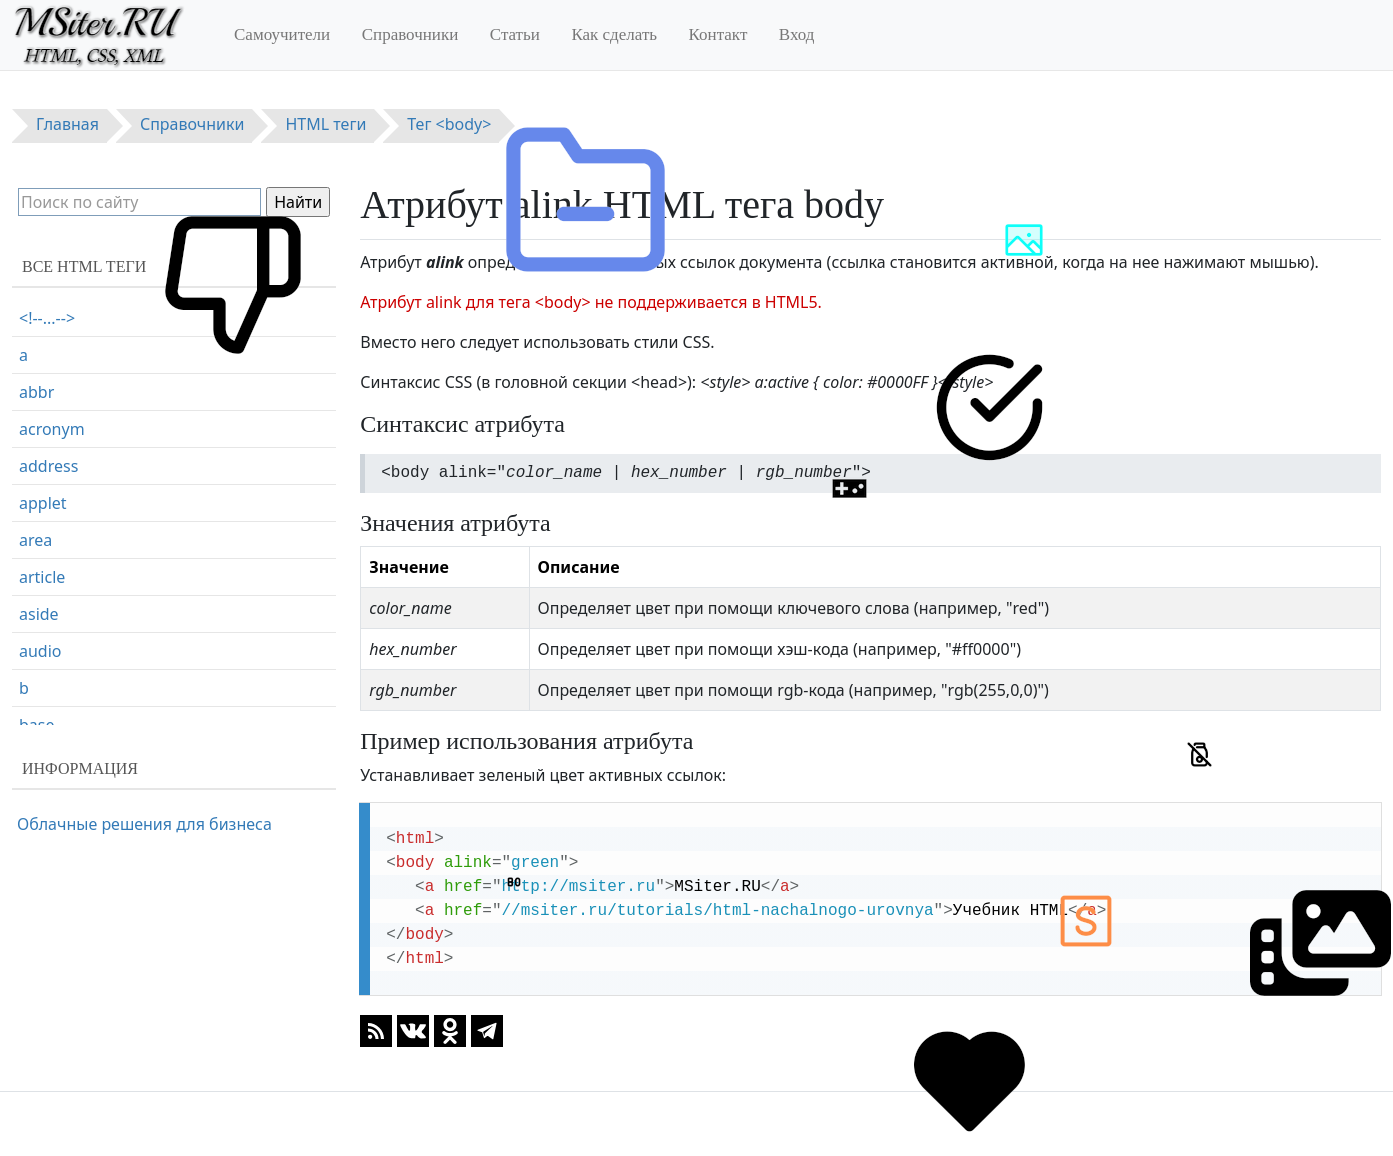 Image resolution: width=1393 pixels, height=1156 pixels. I want to click on remove a folder, so click(585, 199).